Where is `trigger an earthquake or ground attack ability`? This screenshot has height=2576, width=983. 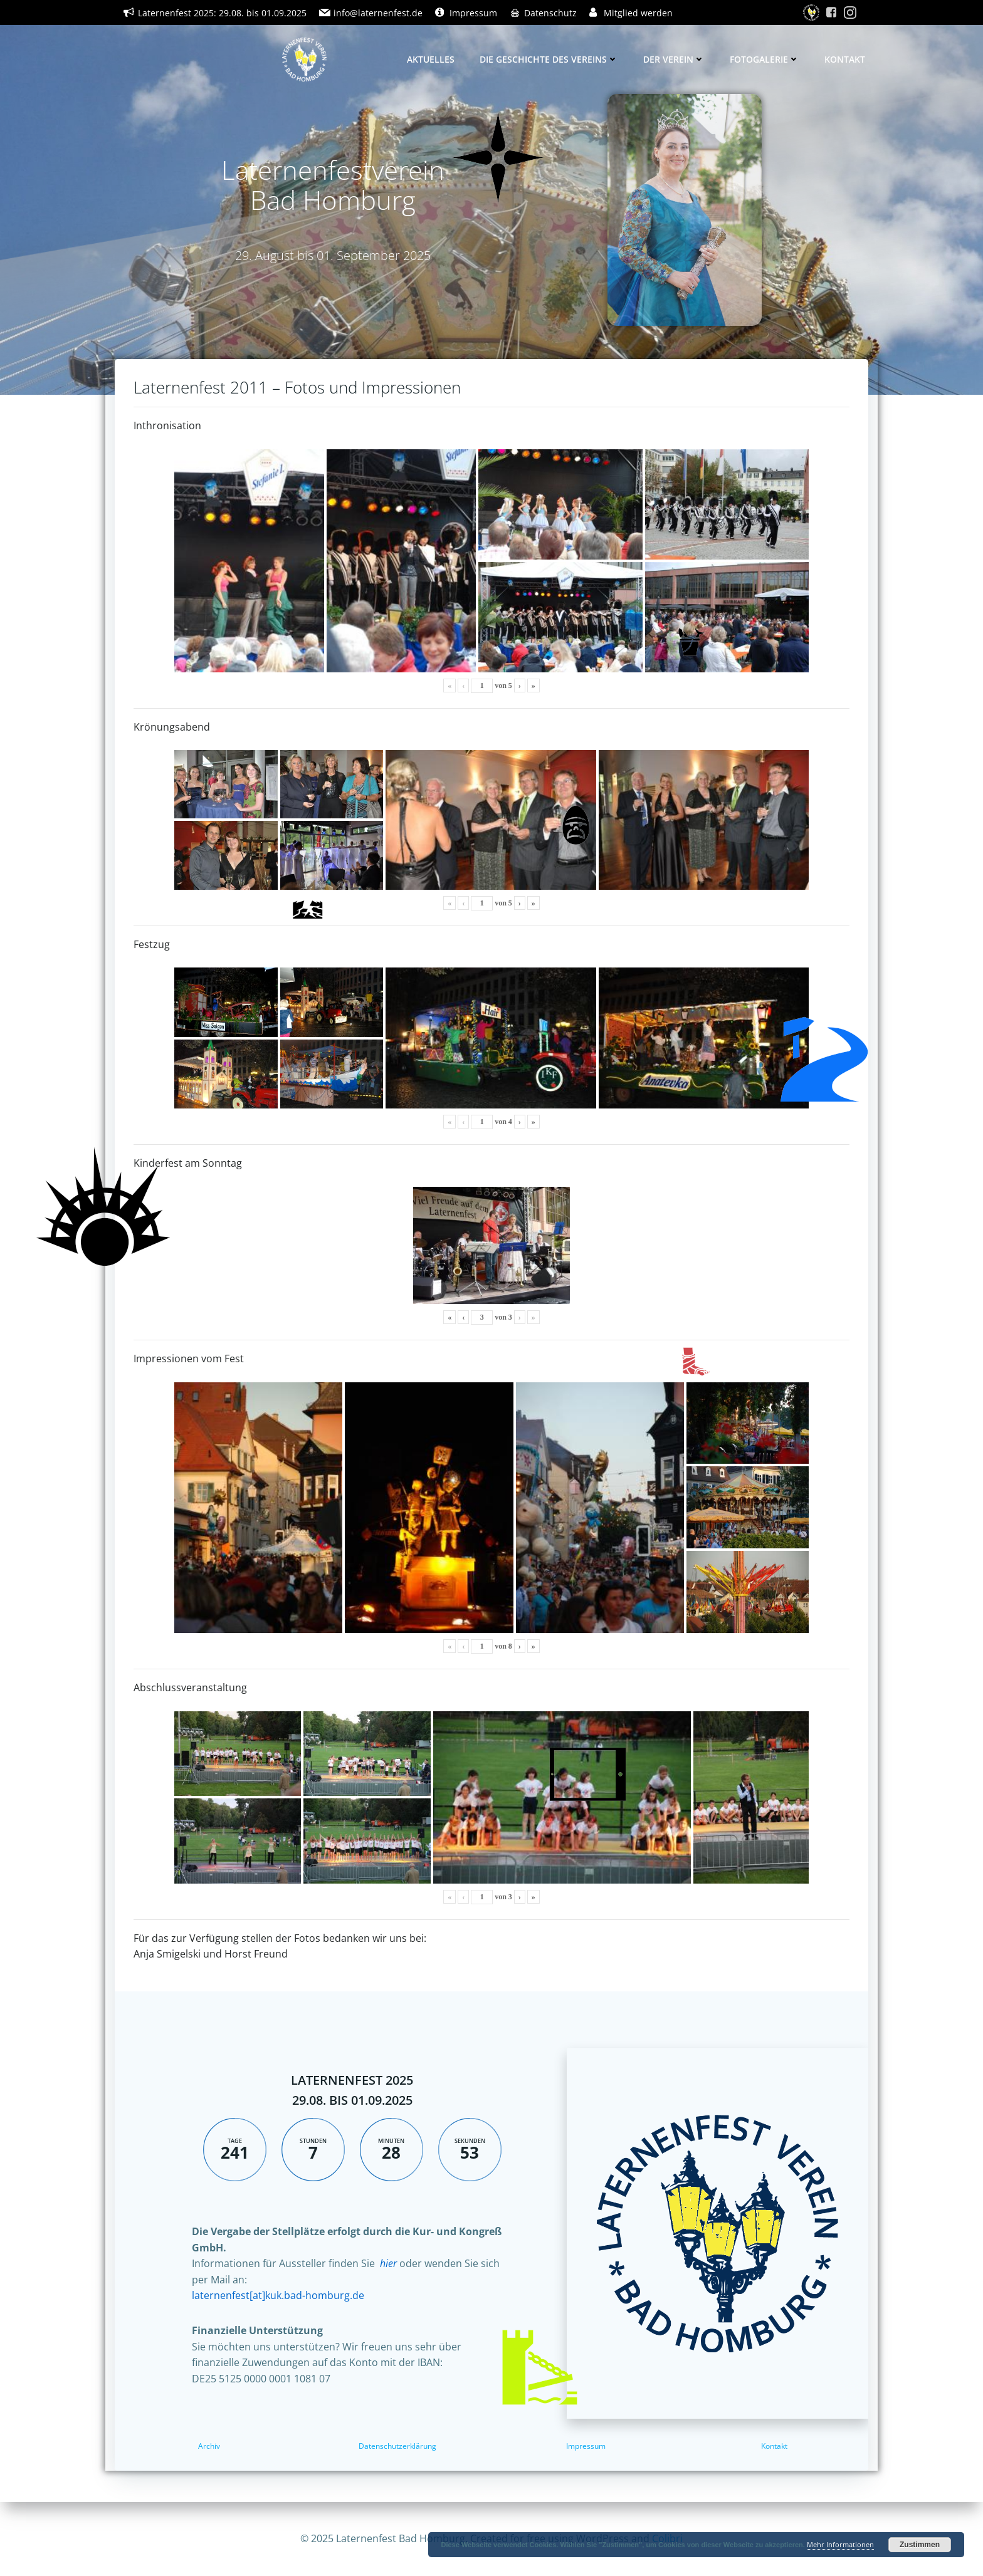 trigger an earthquake or ground attack ability is located at coordinates (307, 904).